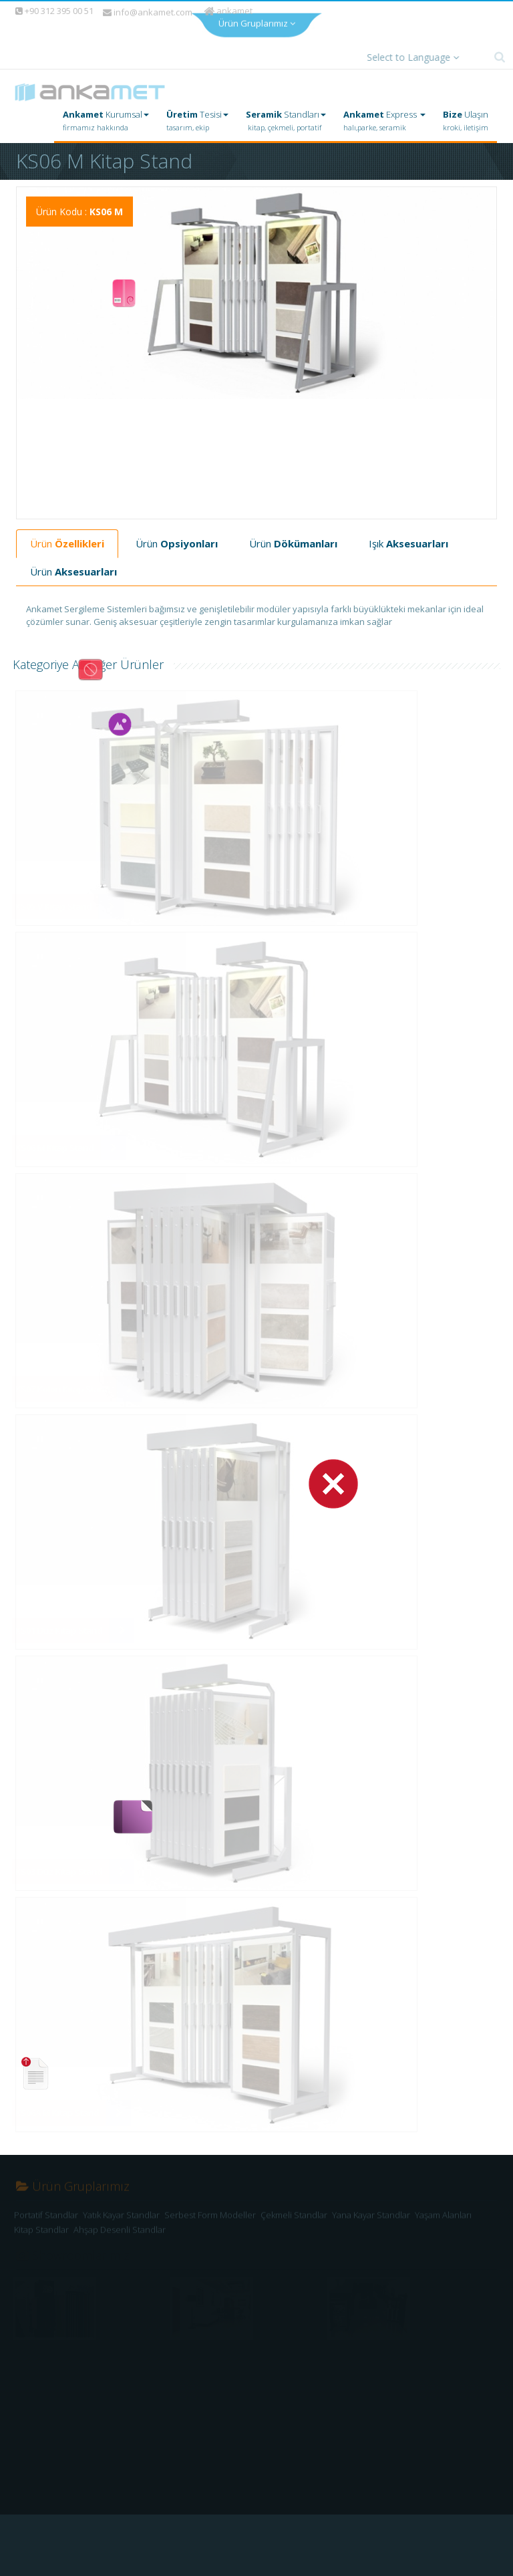 The height and width of the screenshot is (2576, 513). I want to click on indicates a missing or unavailable image, so click(90, 668).